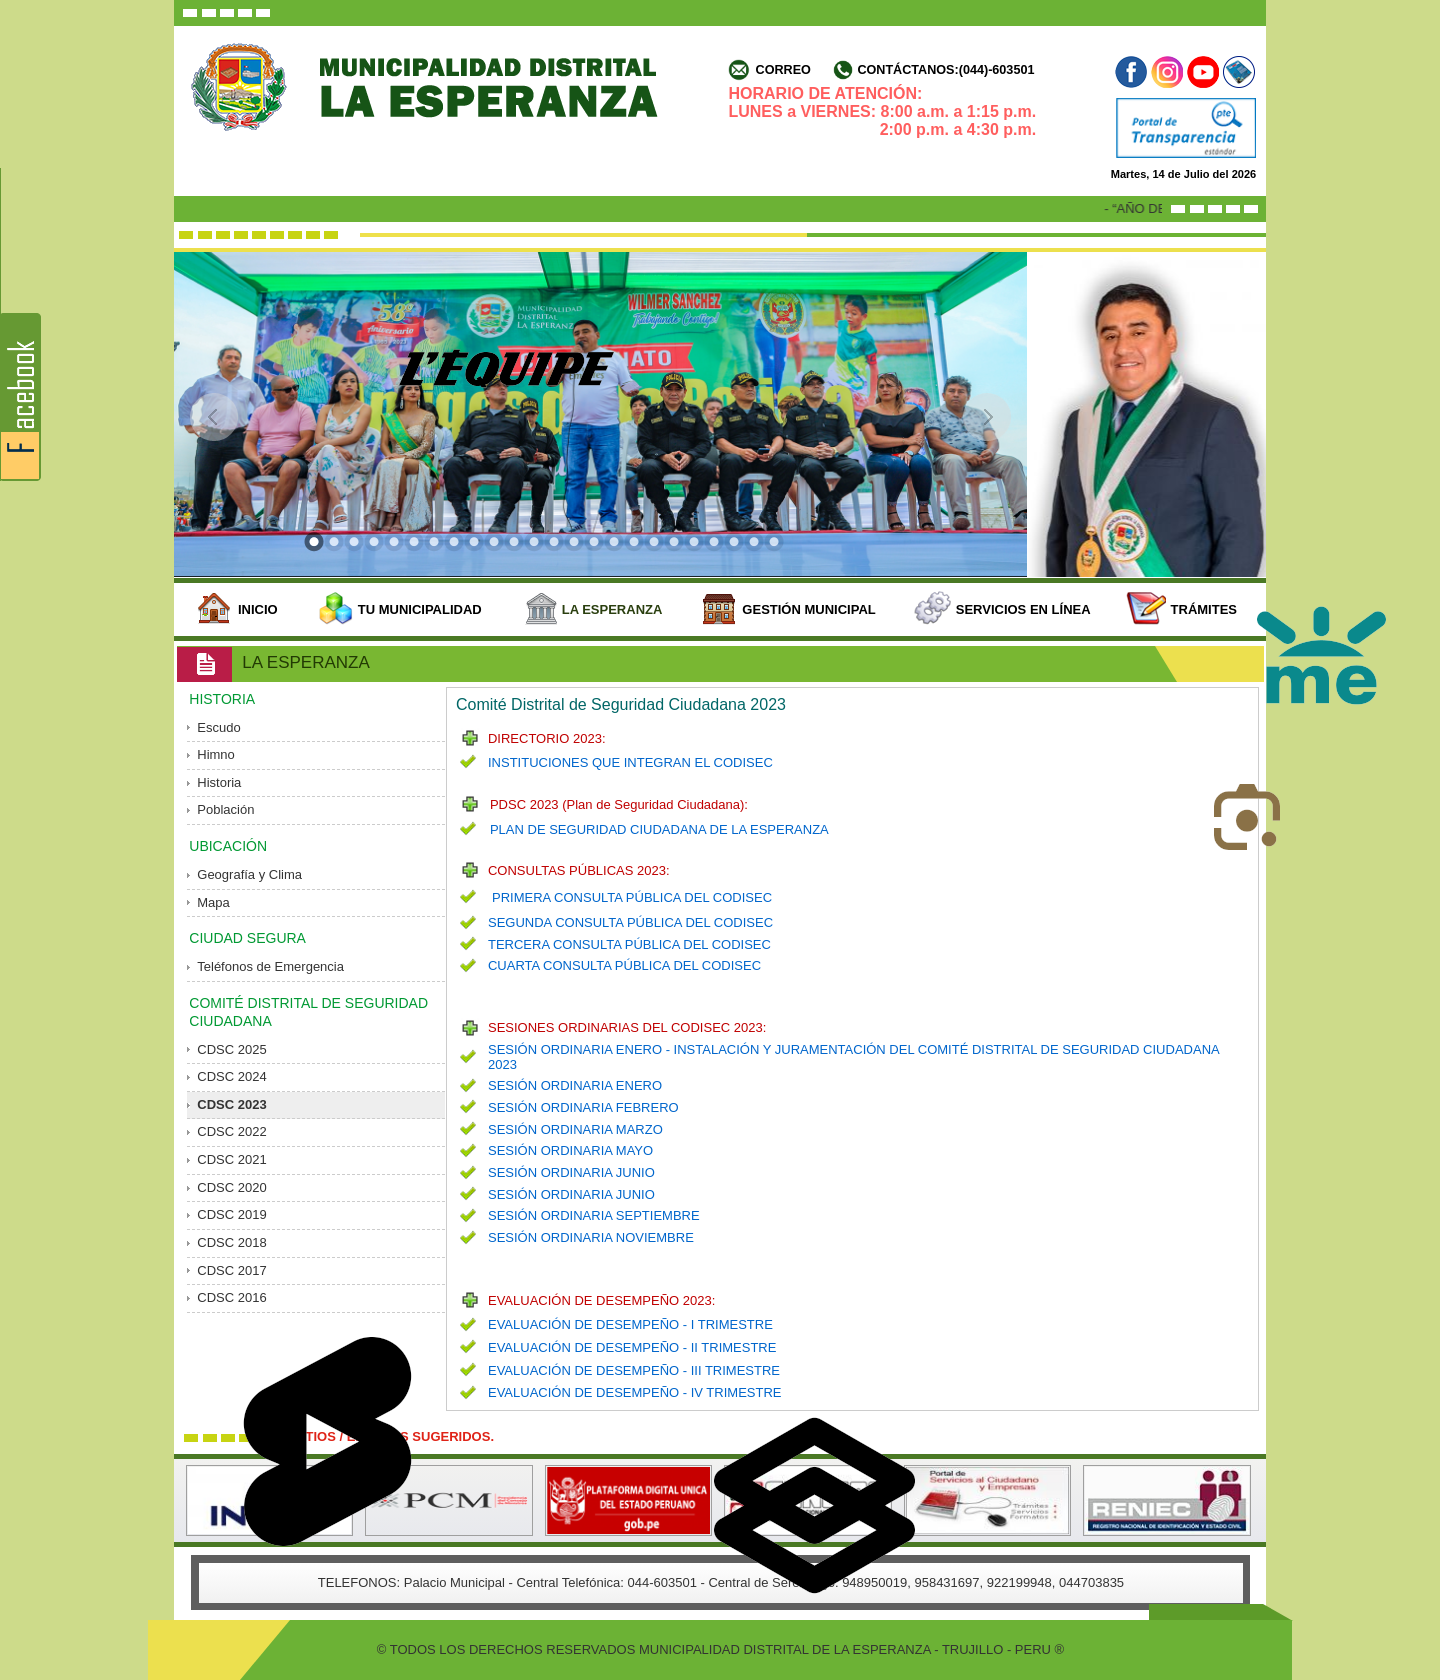 The image size is (1440, 1680). I want to click on open google lens to search with your camera, so click(1247, 817).